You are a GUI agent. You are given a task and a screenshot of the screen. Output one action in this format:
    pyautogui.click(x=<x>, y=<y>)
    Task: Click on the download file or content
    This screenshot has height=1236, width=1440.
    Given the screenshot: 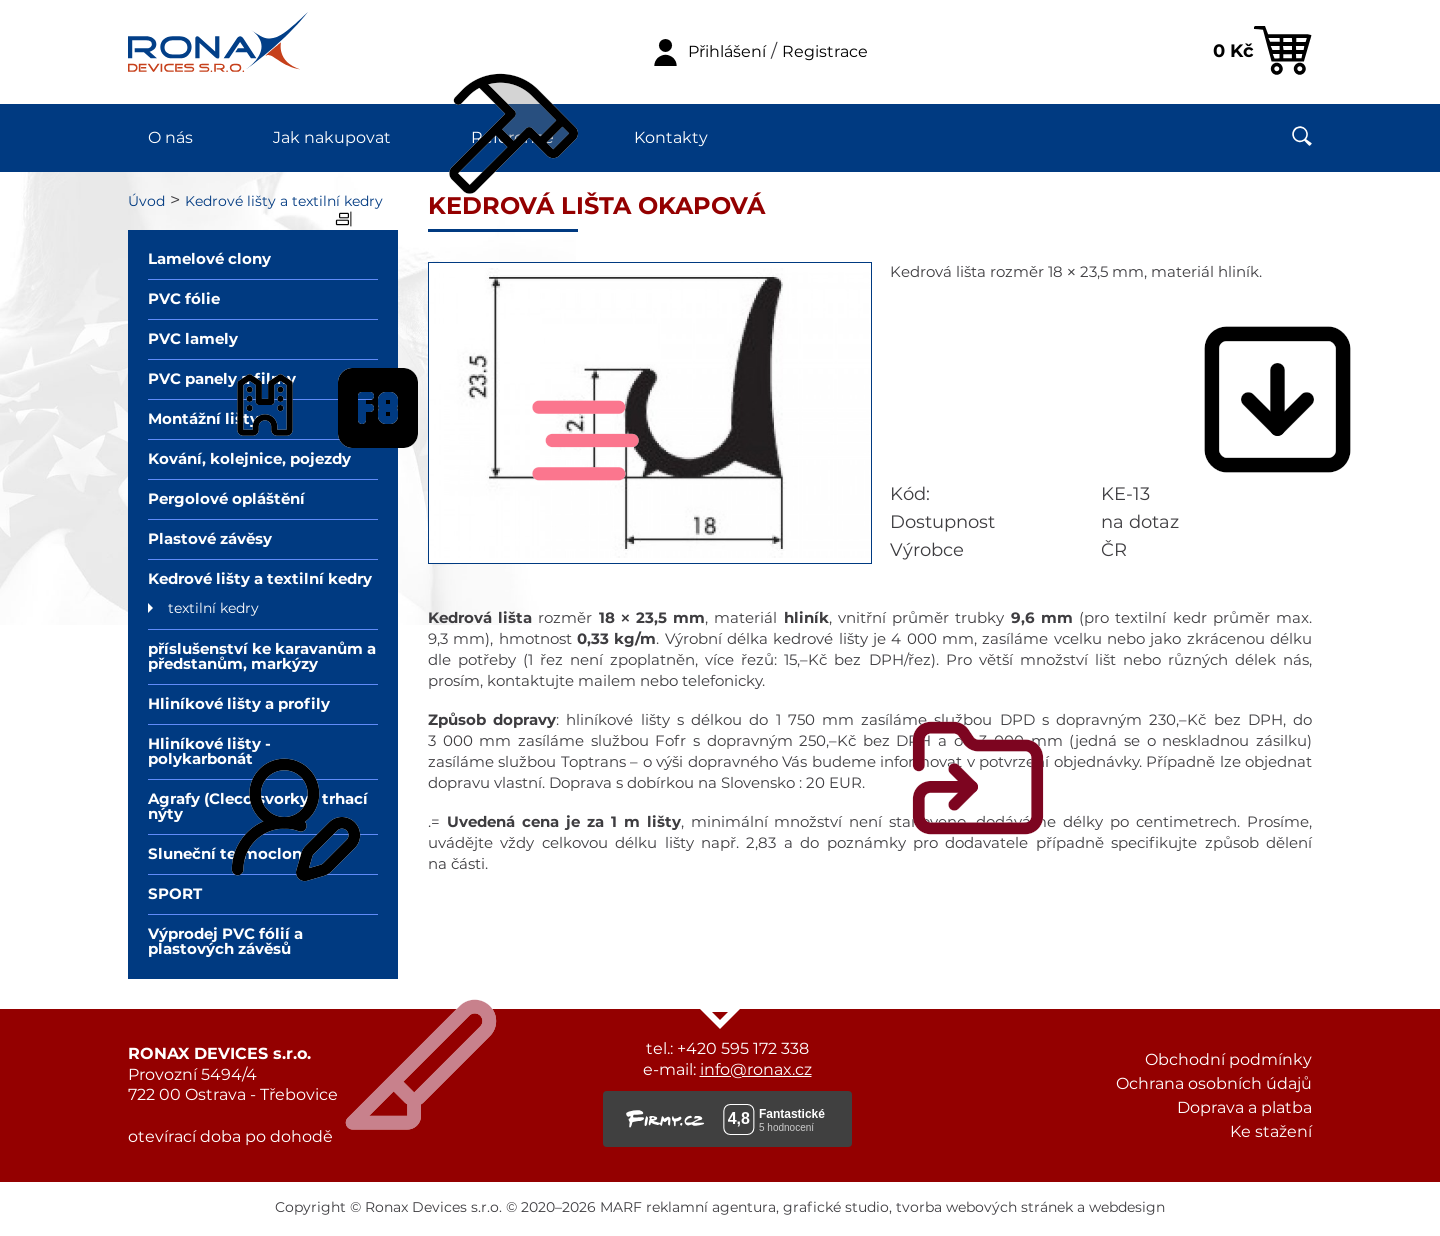 What is the action you would take?
    pyautogui.click(x=1277, y=399)
    